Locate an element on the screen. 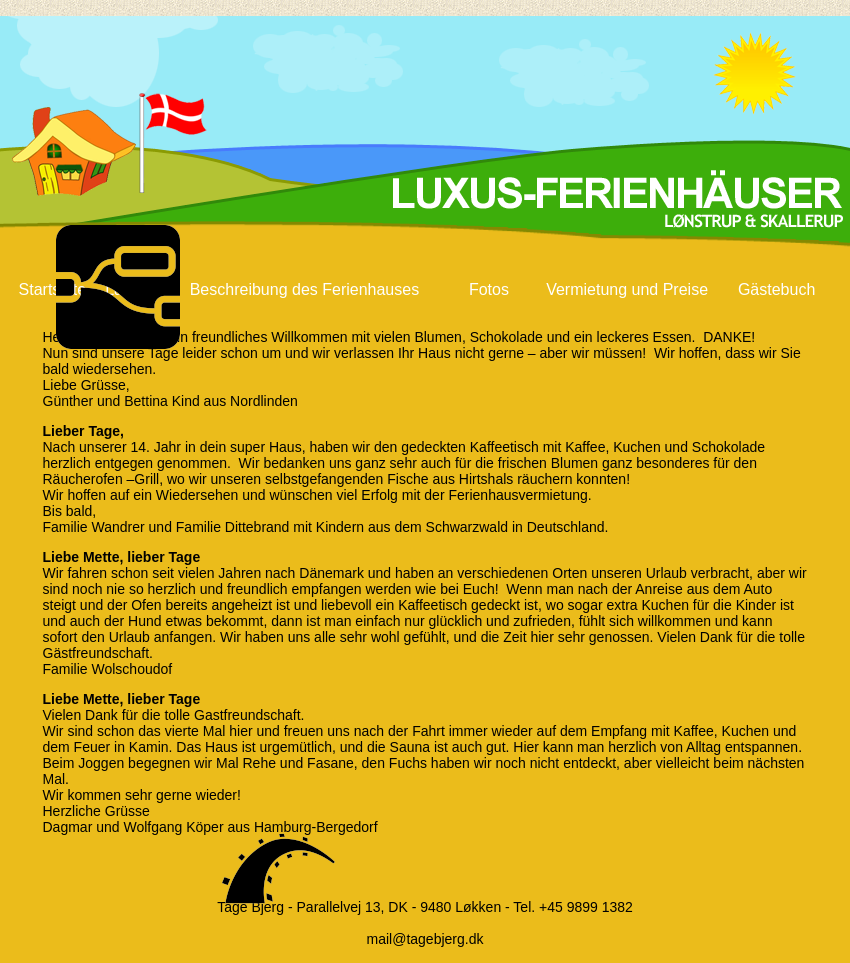 The image size is (850, 963). open Node-RED flow editor is located at coordinates (118, 287).